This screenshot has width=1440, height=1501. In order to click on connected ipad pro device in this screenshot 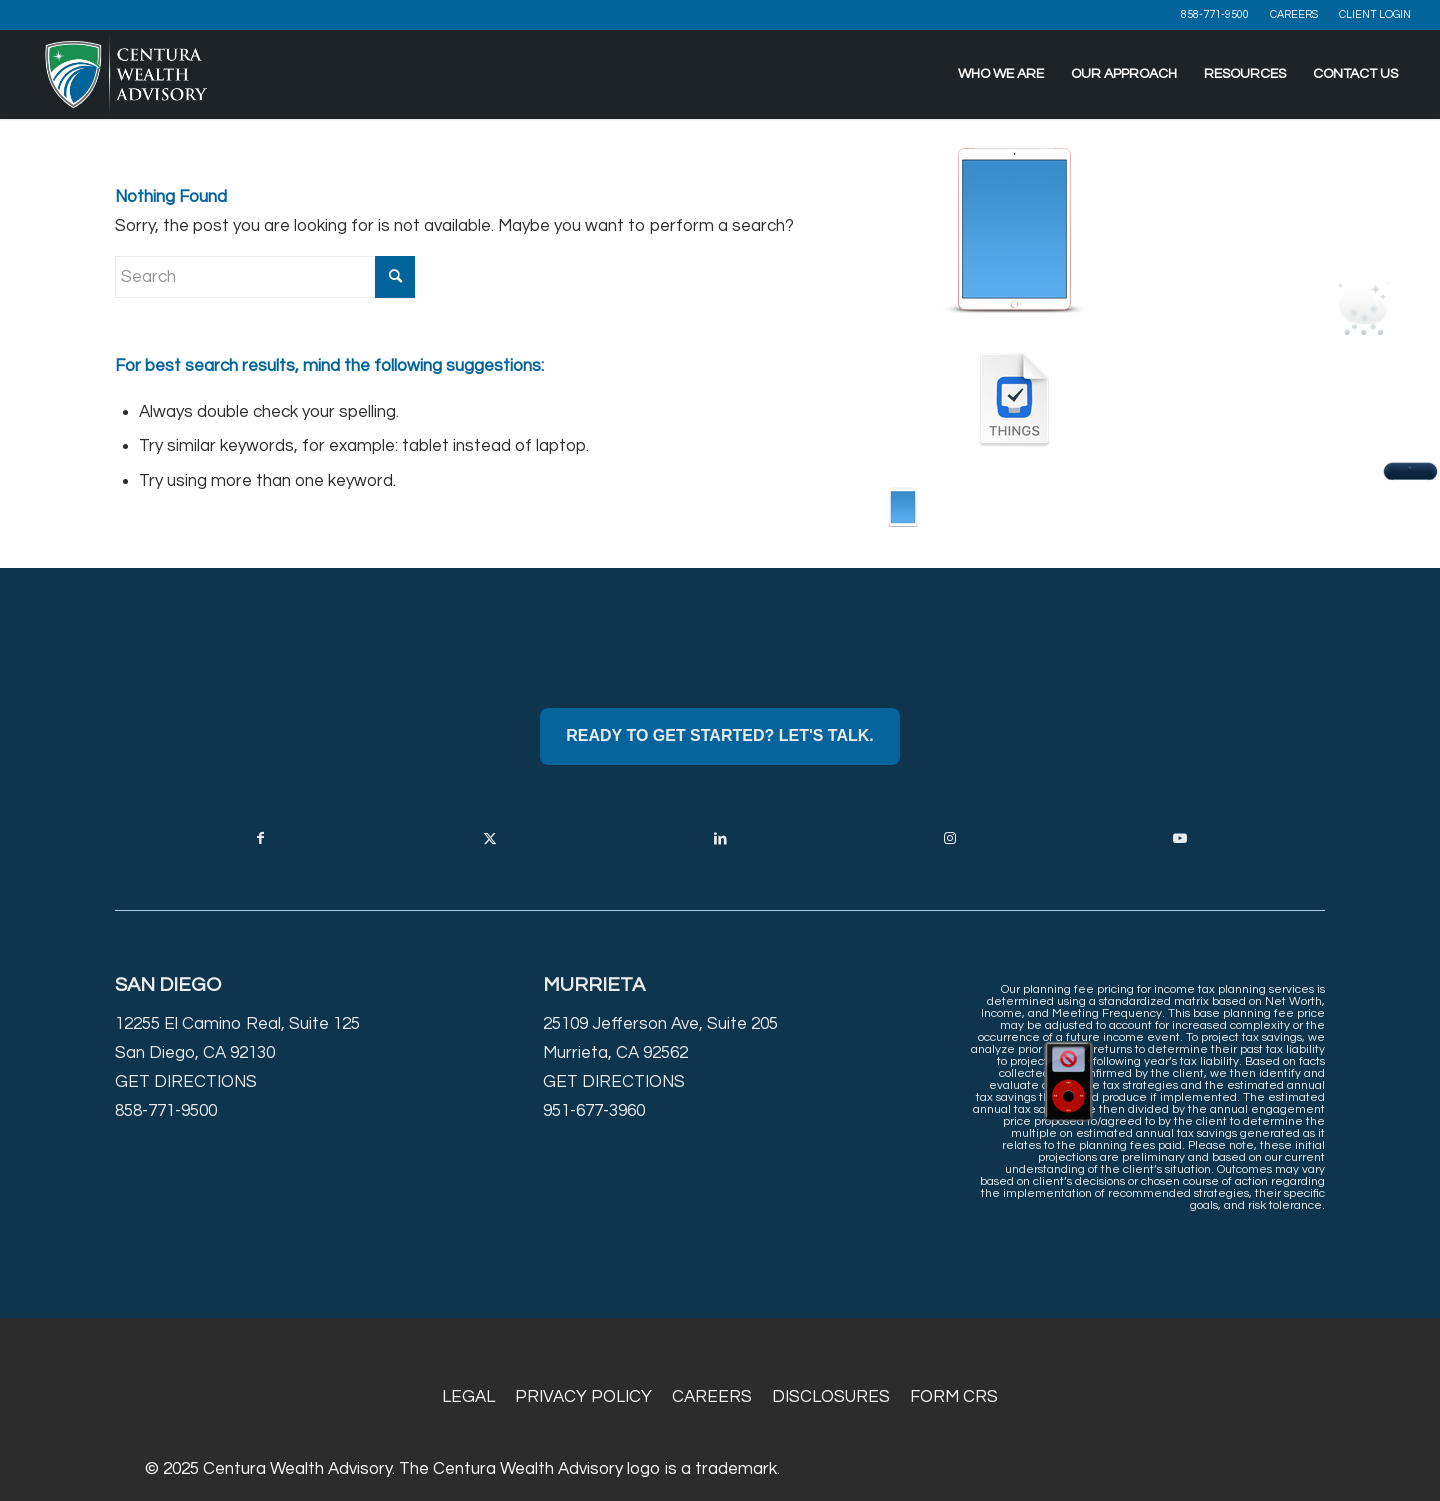, I will do `click(903, 507)`.